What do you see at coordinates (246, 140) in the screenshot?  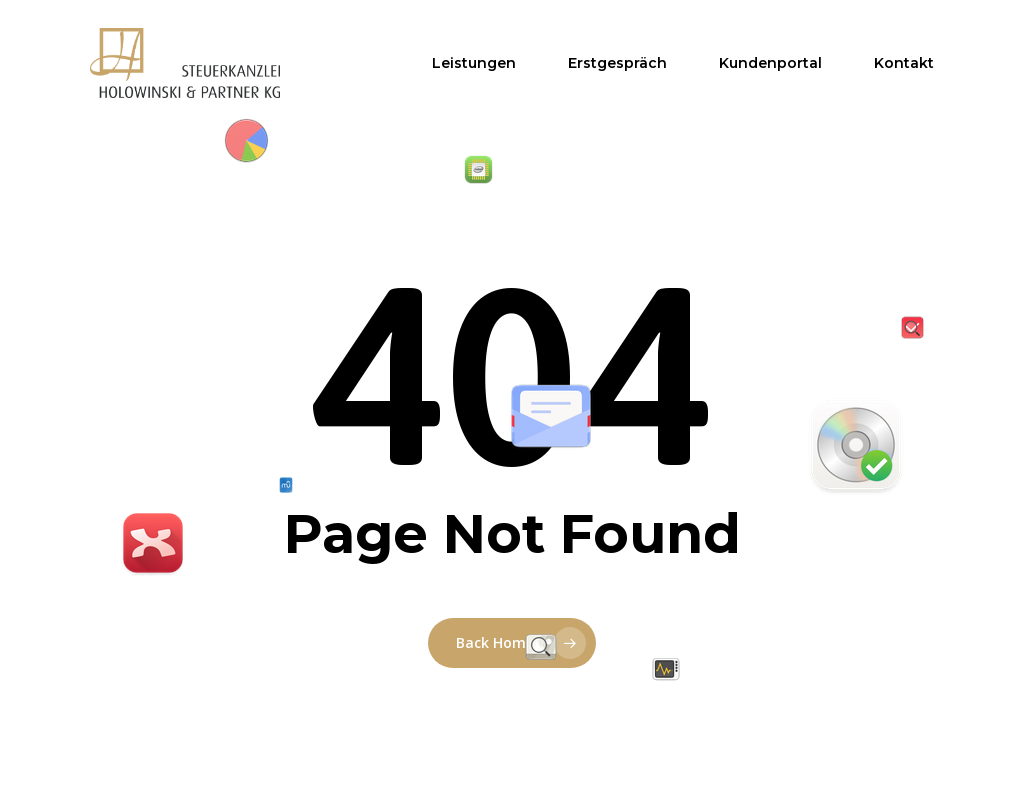 I see `open disk usage analyzer app` at bounding box center [246, 140].